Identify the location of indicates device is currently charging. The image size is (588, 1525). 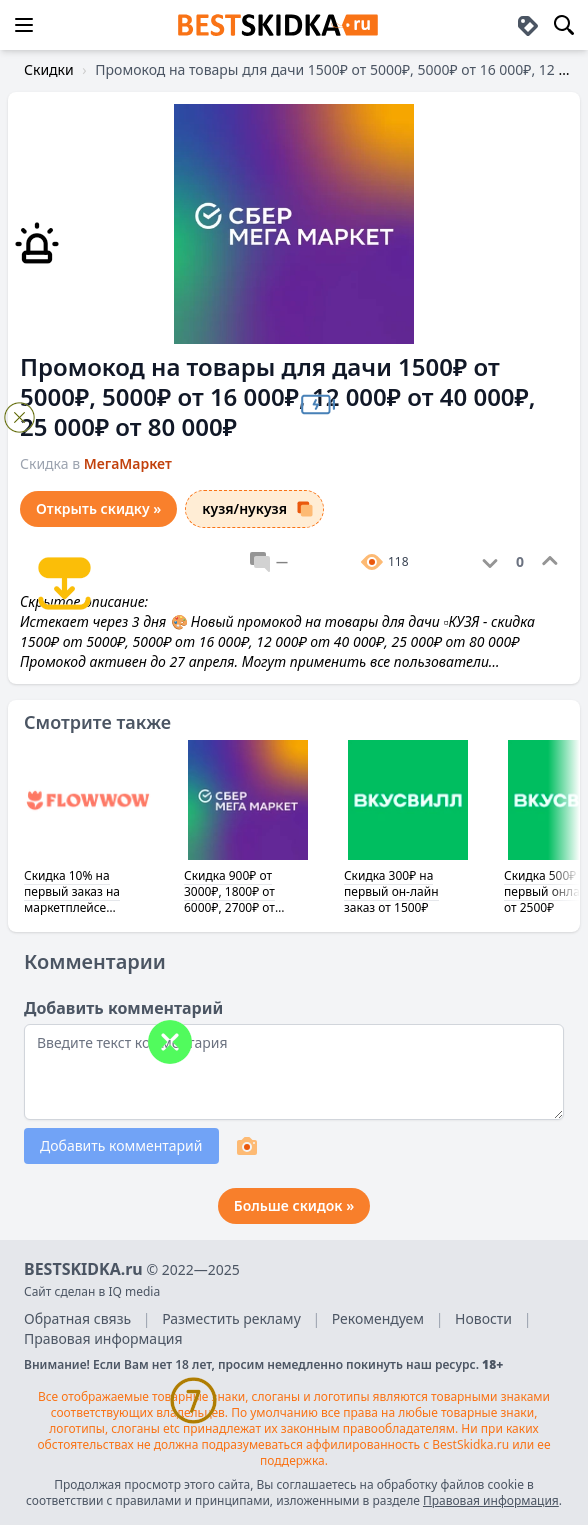
(317, 404).